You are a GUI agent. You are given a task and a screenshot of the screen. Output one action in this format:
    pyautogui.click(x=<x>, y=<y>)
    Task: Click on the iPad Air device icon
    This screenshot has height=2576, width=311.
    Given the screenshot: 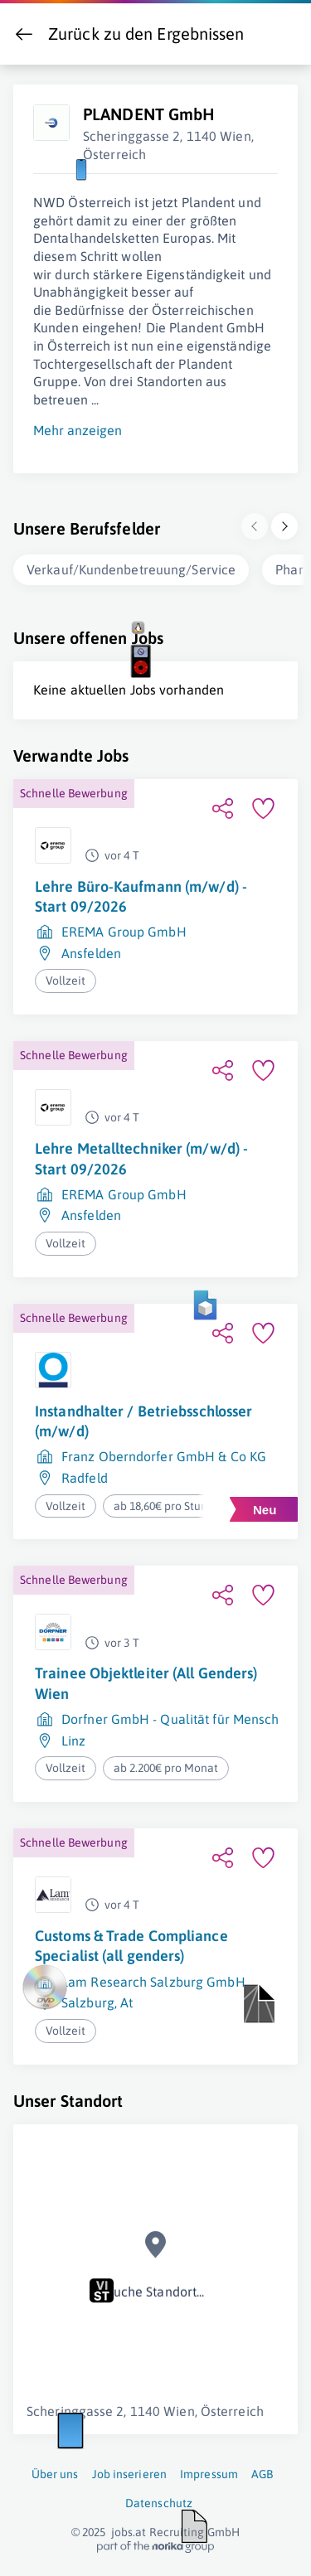 What is the action you would take?
    pyautogui.click(x=70, y=2431)
    